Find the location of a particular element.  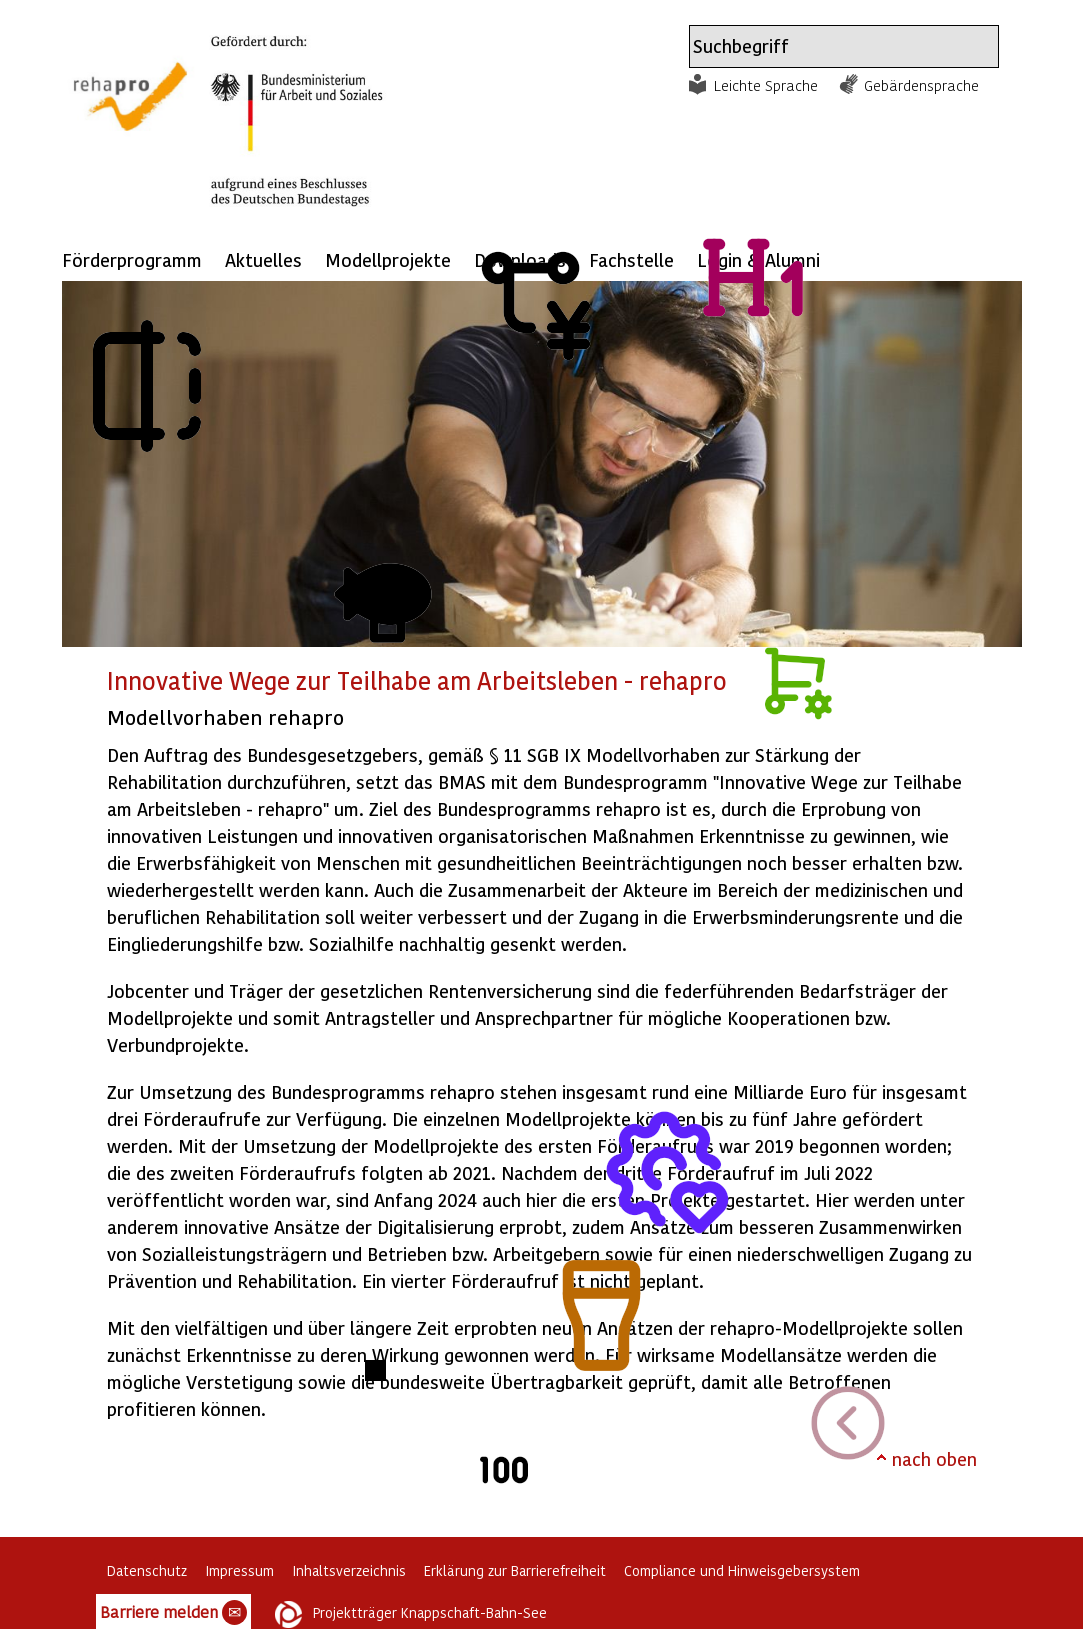

toggle between two panel views is located at coordinates (147, 386).